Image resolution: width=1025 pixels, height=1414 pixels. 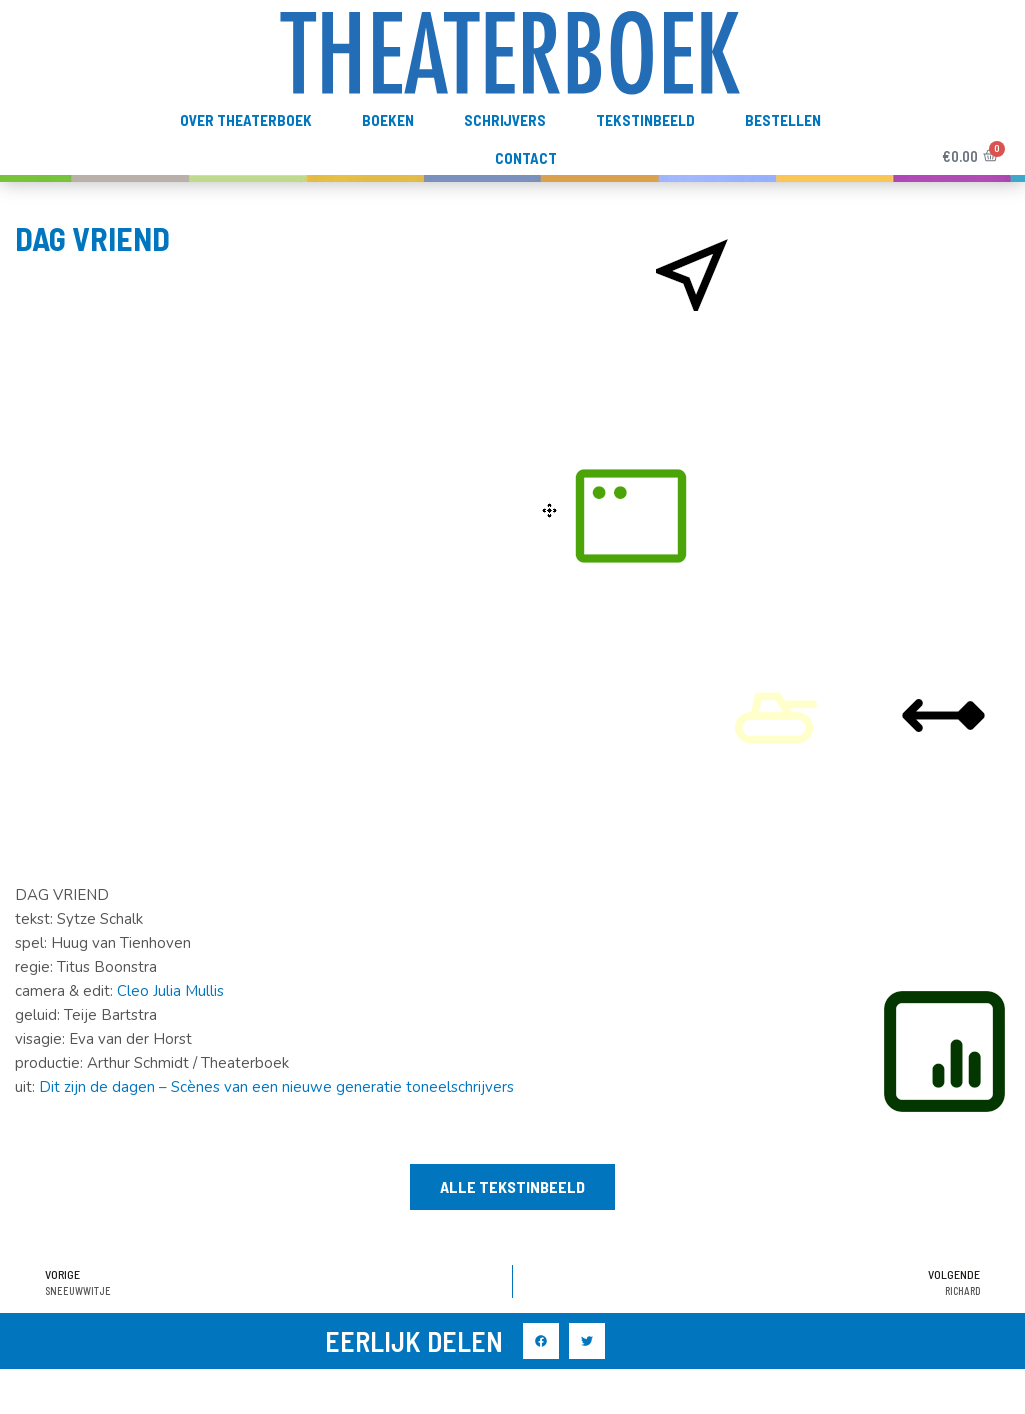 I want to click on access navigation or get directions, so click(x=692, y=275).